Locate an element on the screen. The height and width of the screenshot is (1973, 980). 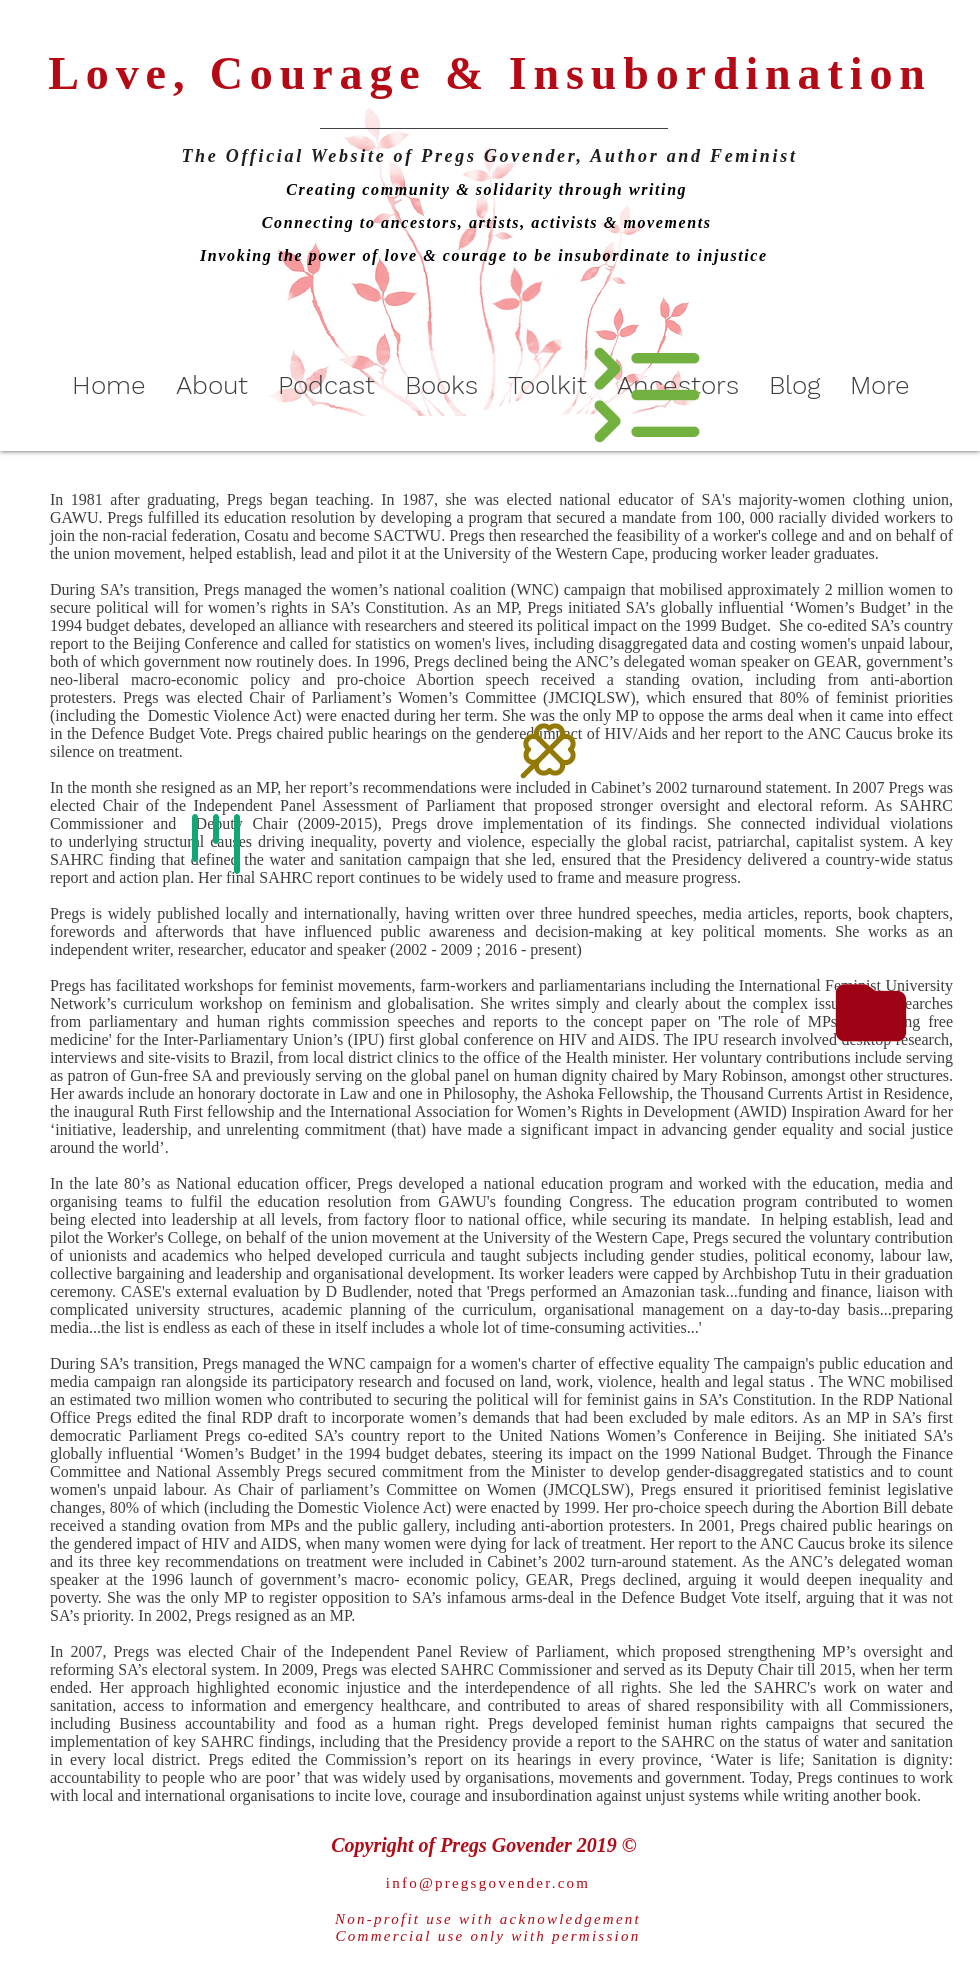
open kanban board view is located at coordinates (216, 844).